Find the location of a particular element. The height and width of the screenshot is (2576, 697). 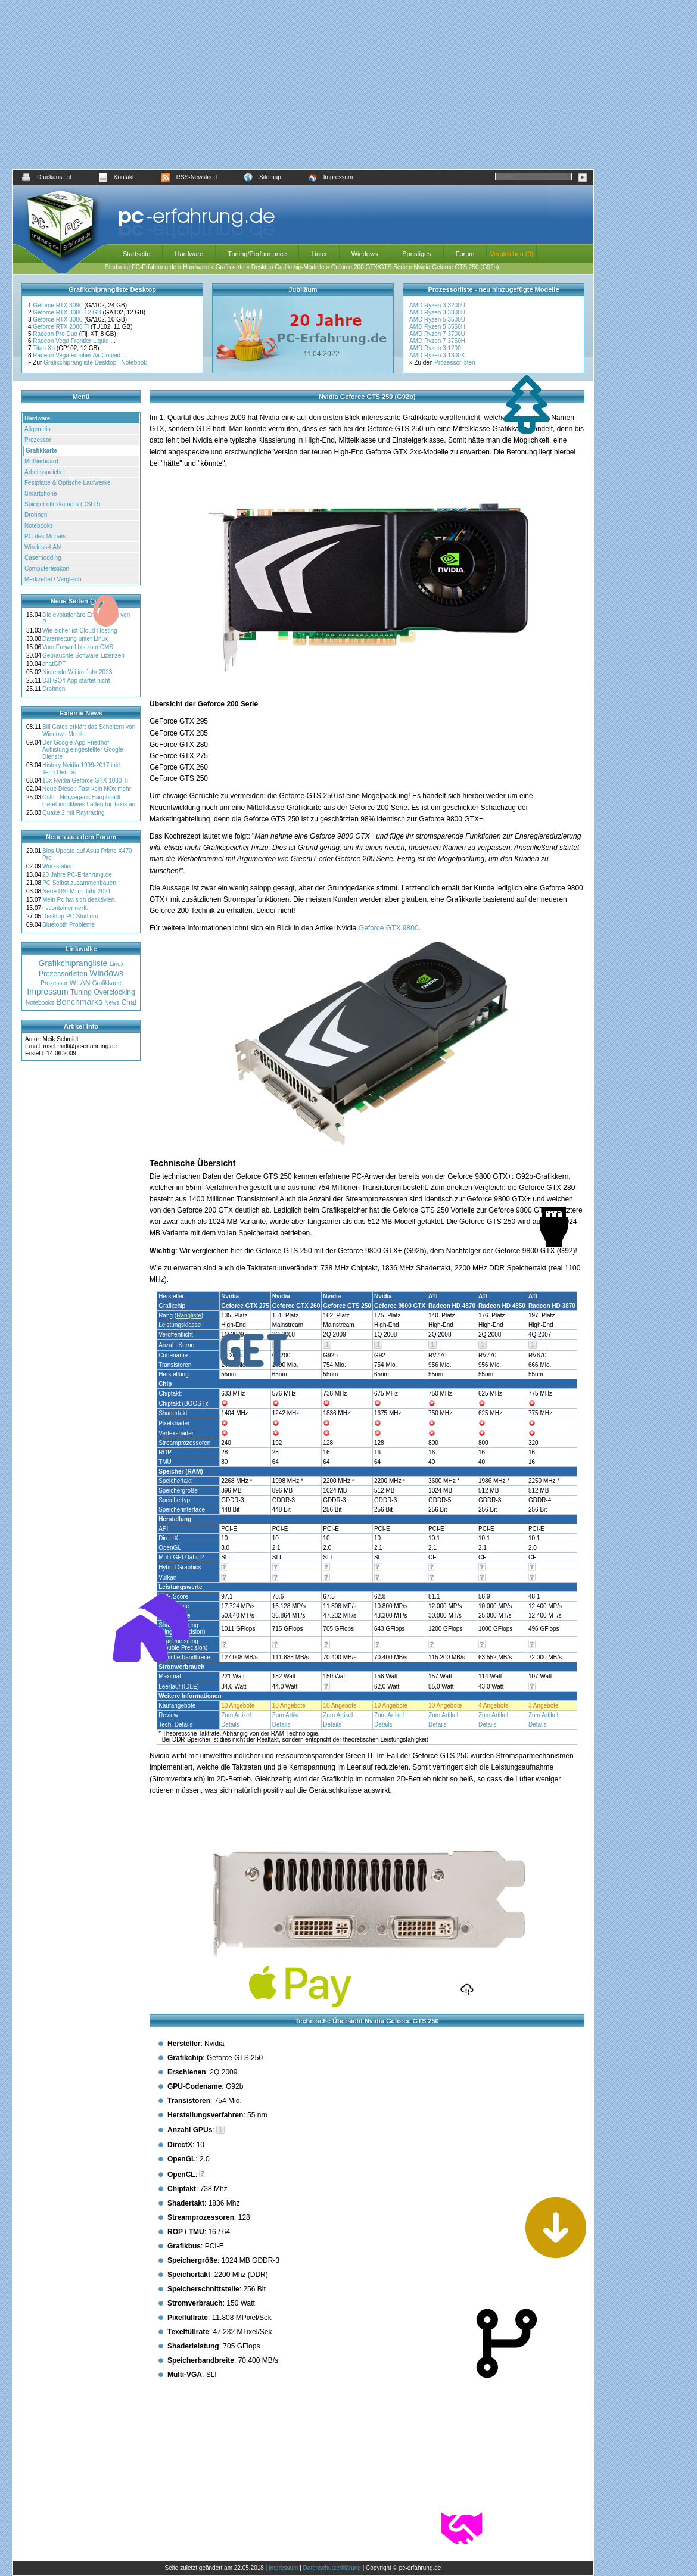

indicates a partnership or collaboration is located at coordinates (462, 2528).